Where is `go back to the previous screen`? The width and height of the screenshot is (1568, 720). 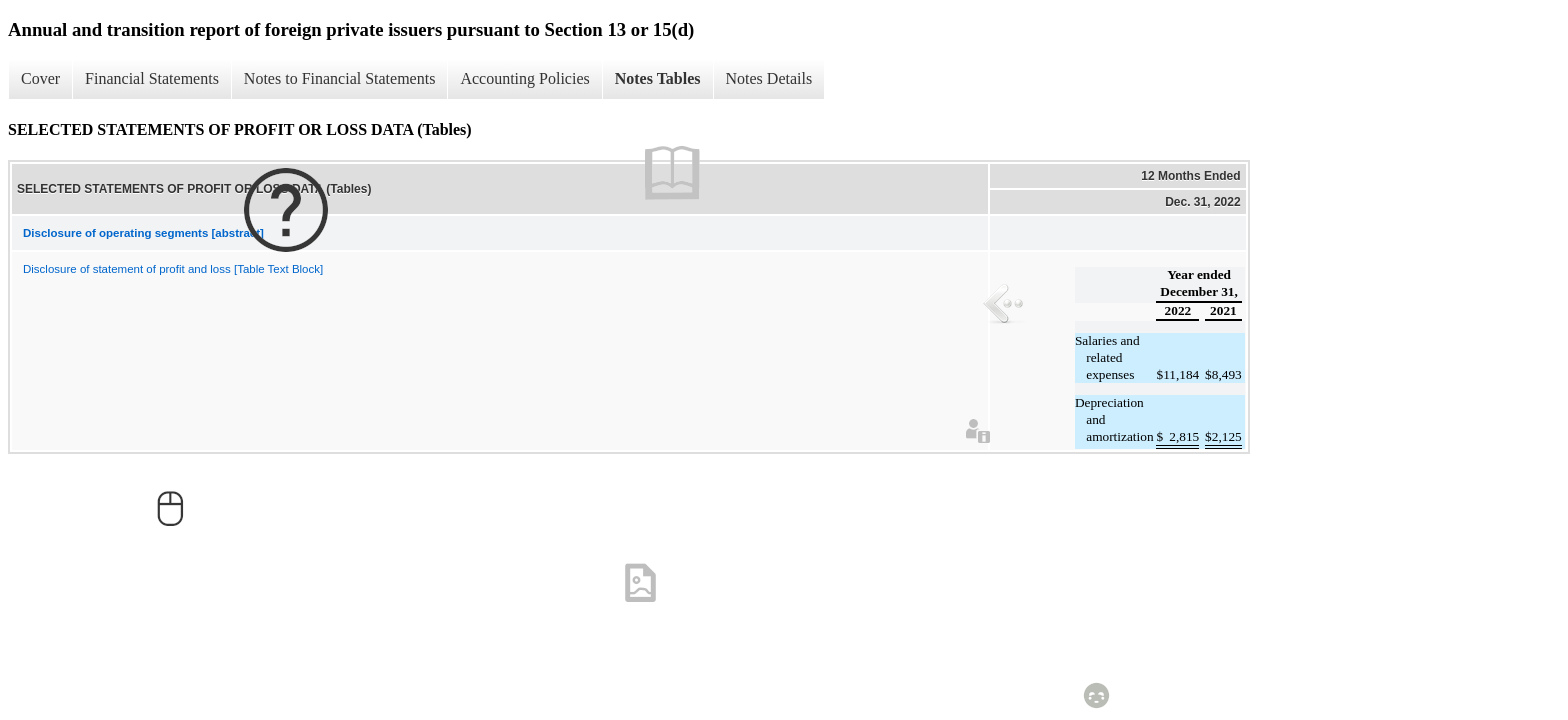 go back to the previous screen is located at coordinates (1003, 303).